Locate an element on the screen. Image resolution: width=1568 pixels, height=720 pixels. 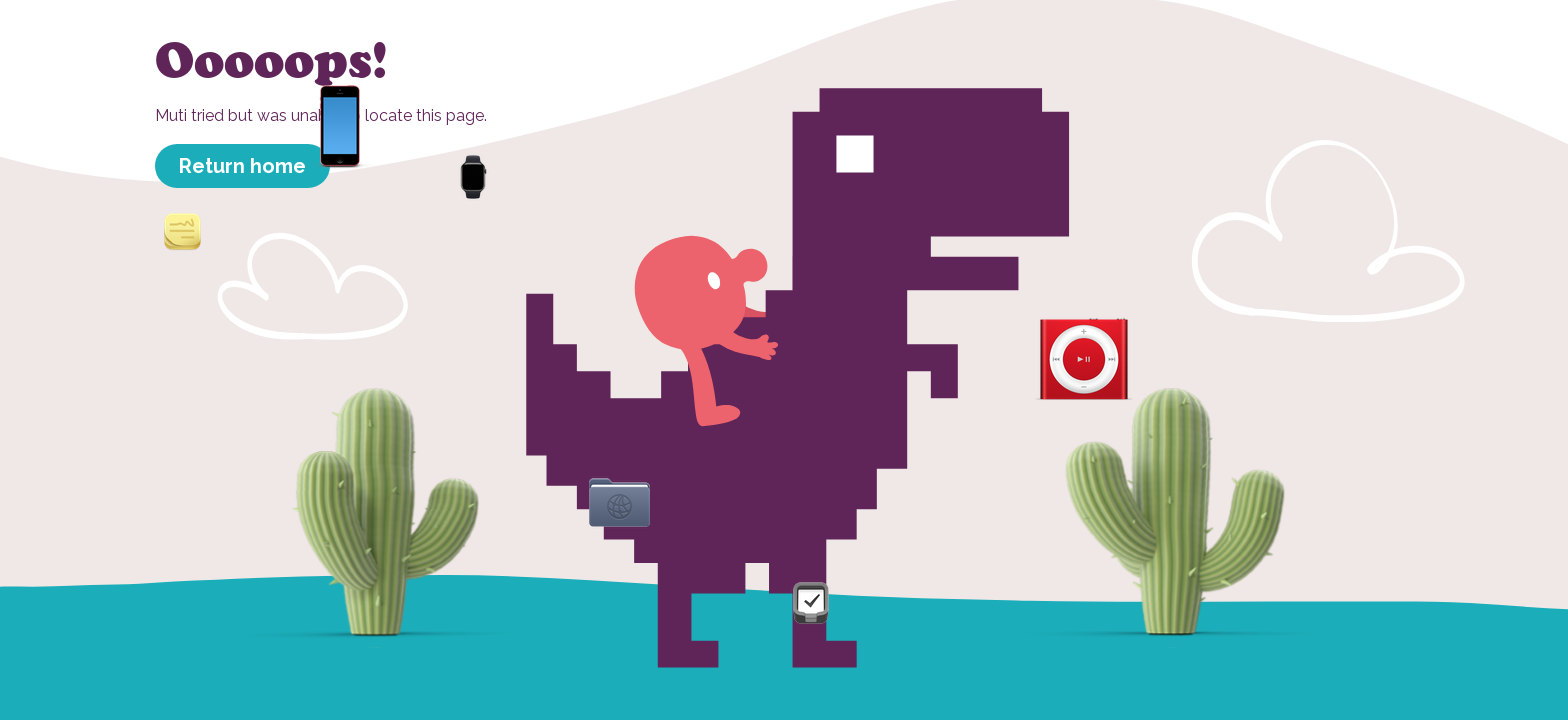
apple watch series 7 device icon is located at coordinates (473, 177).